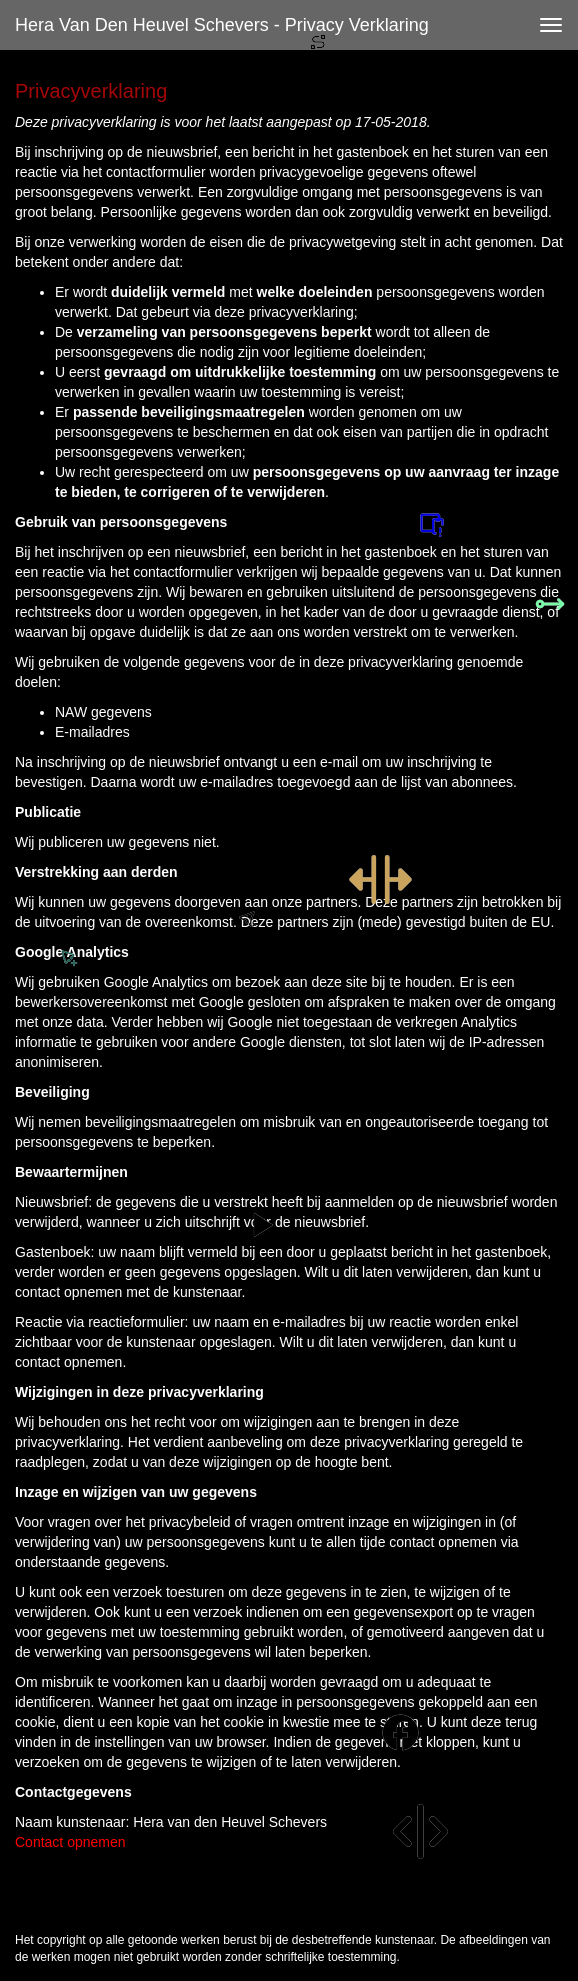  I want to click on proceed to the next step, so click(550, 604).